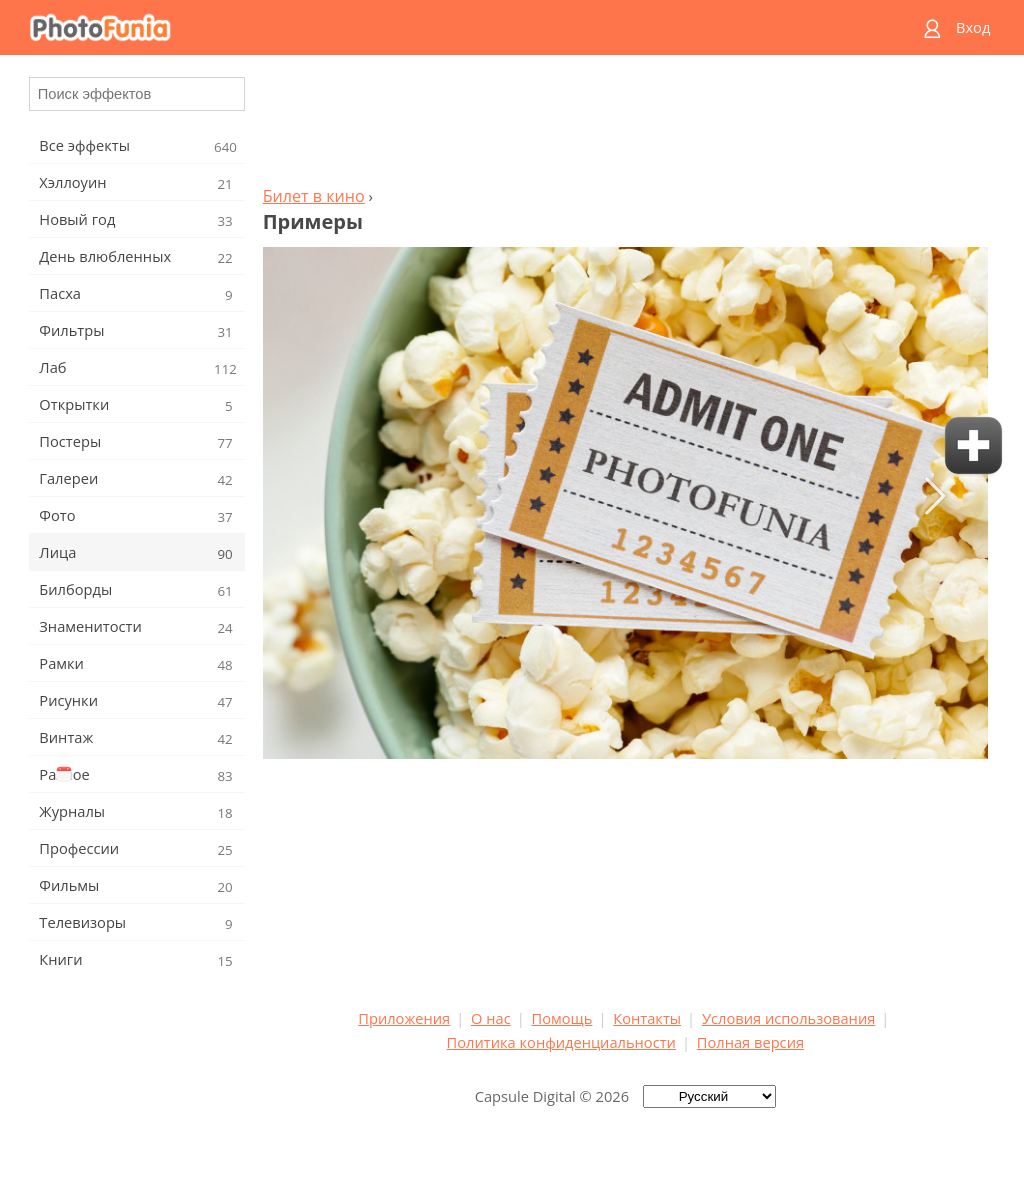 The height and width of the screenshot is (1188, 1024). I want to click on open the mycanal streaming app, so click(973, 445).